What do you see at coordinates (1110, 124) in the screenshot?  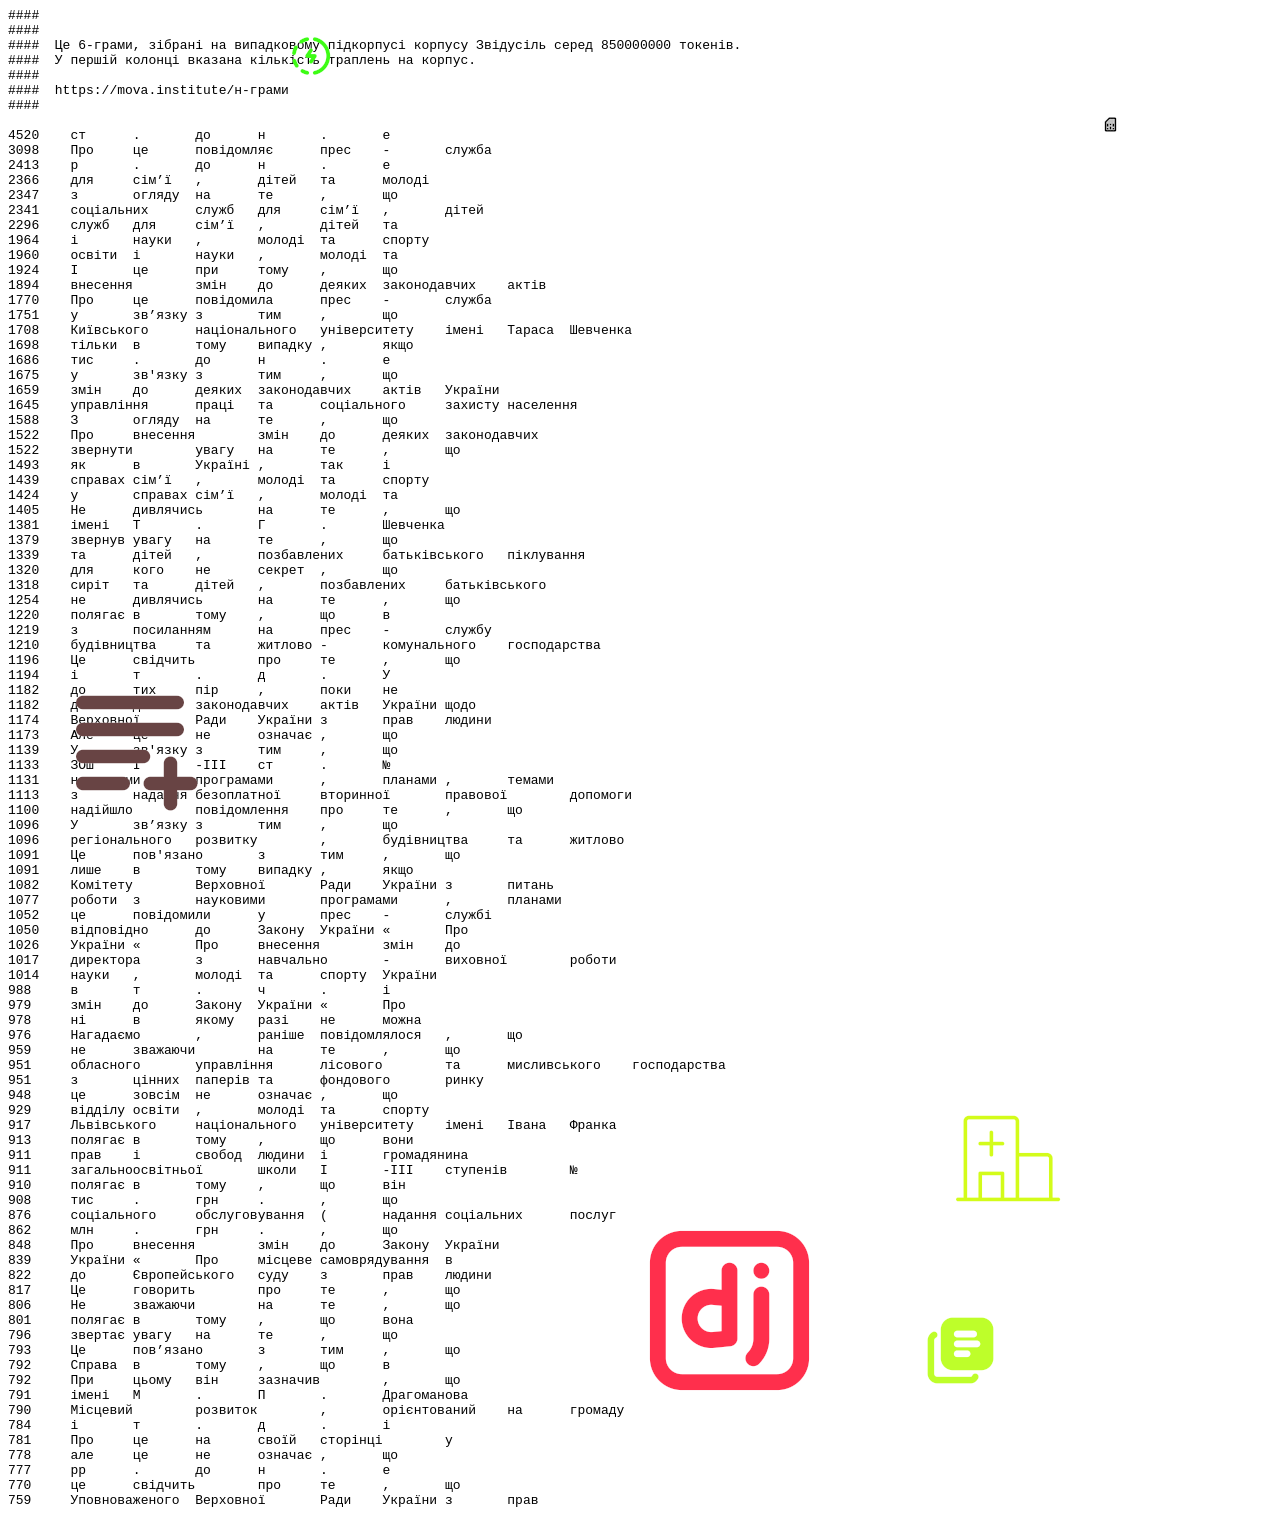 I see `view sim card information` at bounding box center [1110, 124].